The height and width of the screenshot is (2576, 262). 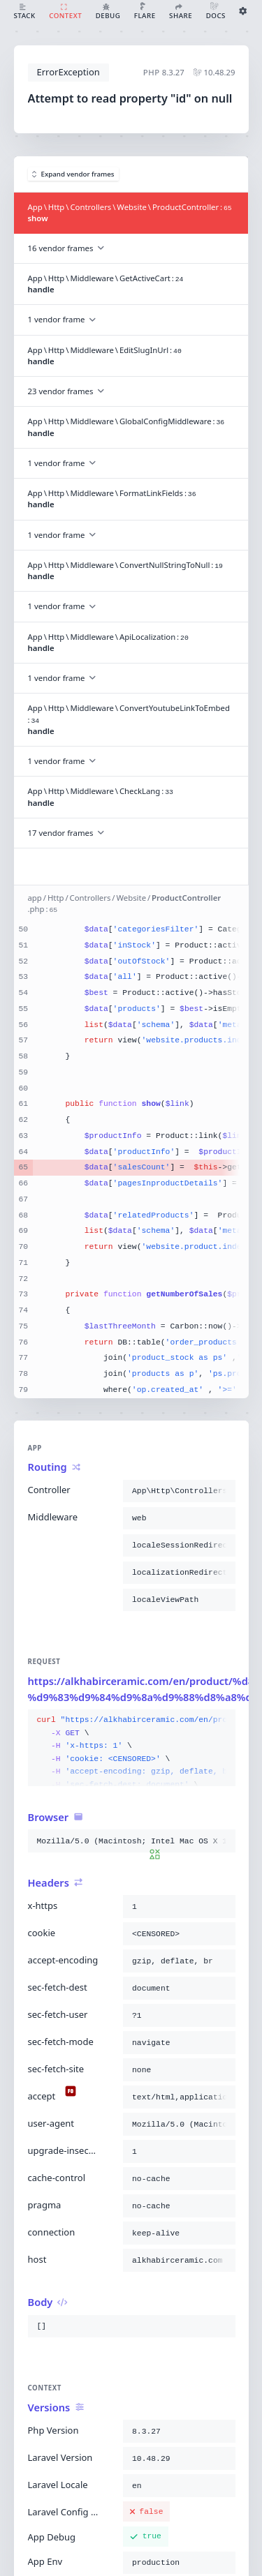 What do you see at coordinates (154, 1854) in the screenshot?
I see `browse icon library or icon picker` at bounding box center [154, 1854].